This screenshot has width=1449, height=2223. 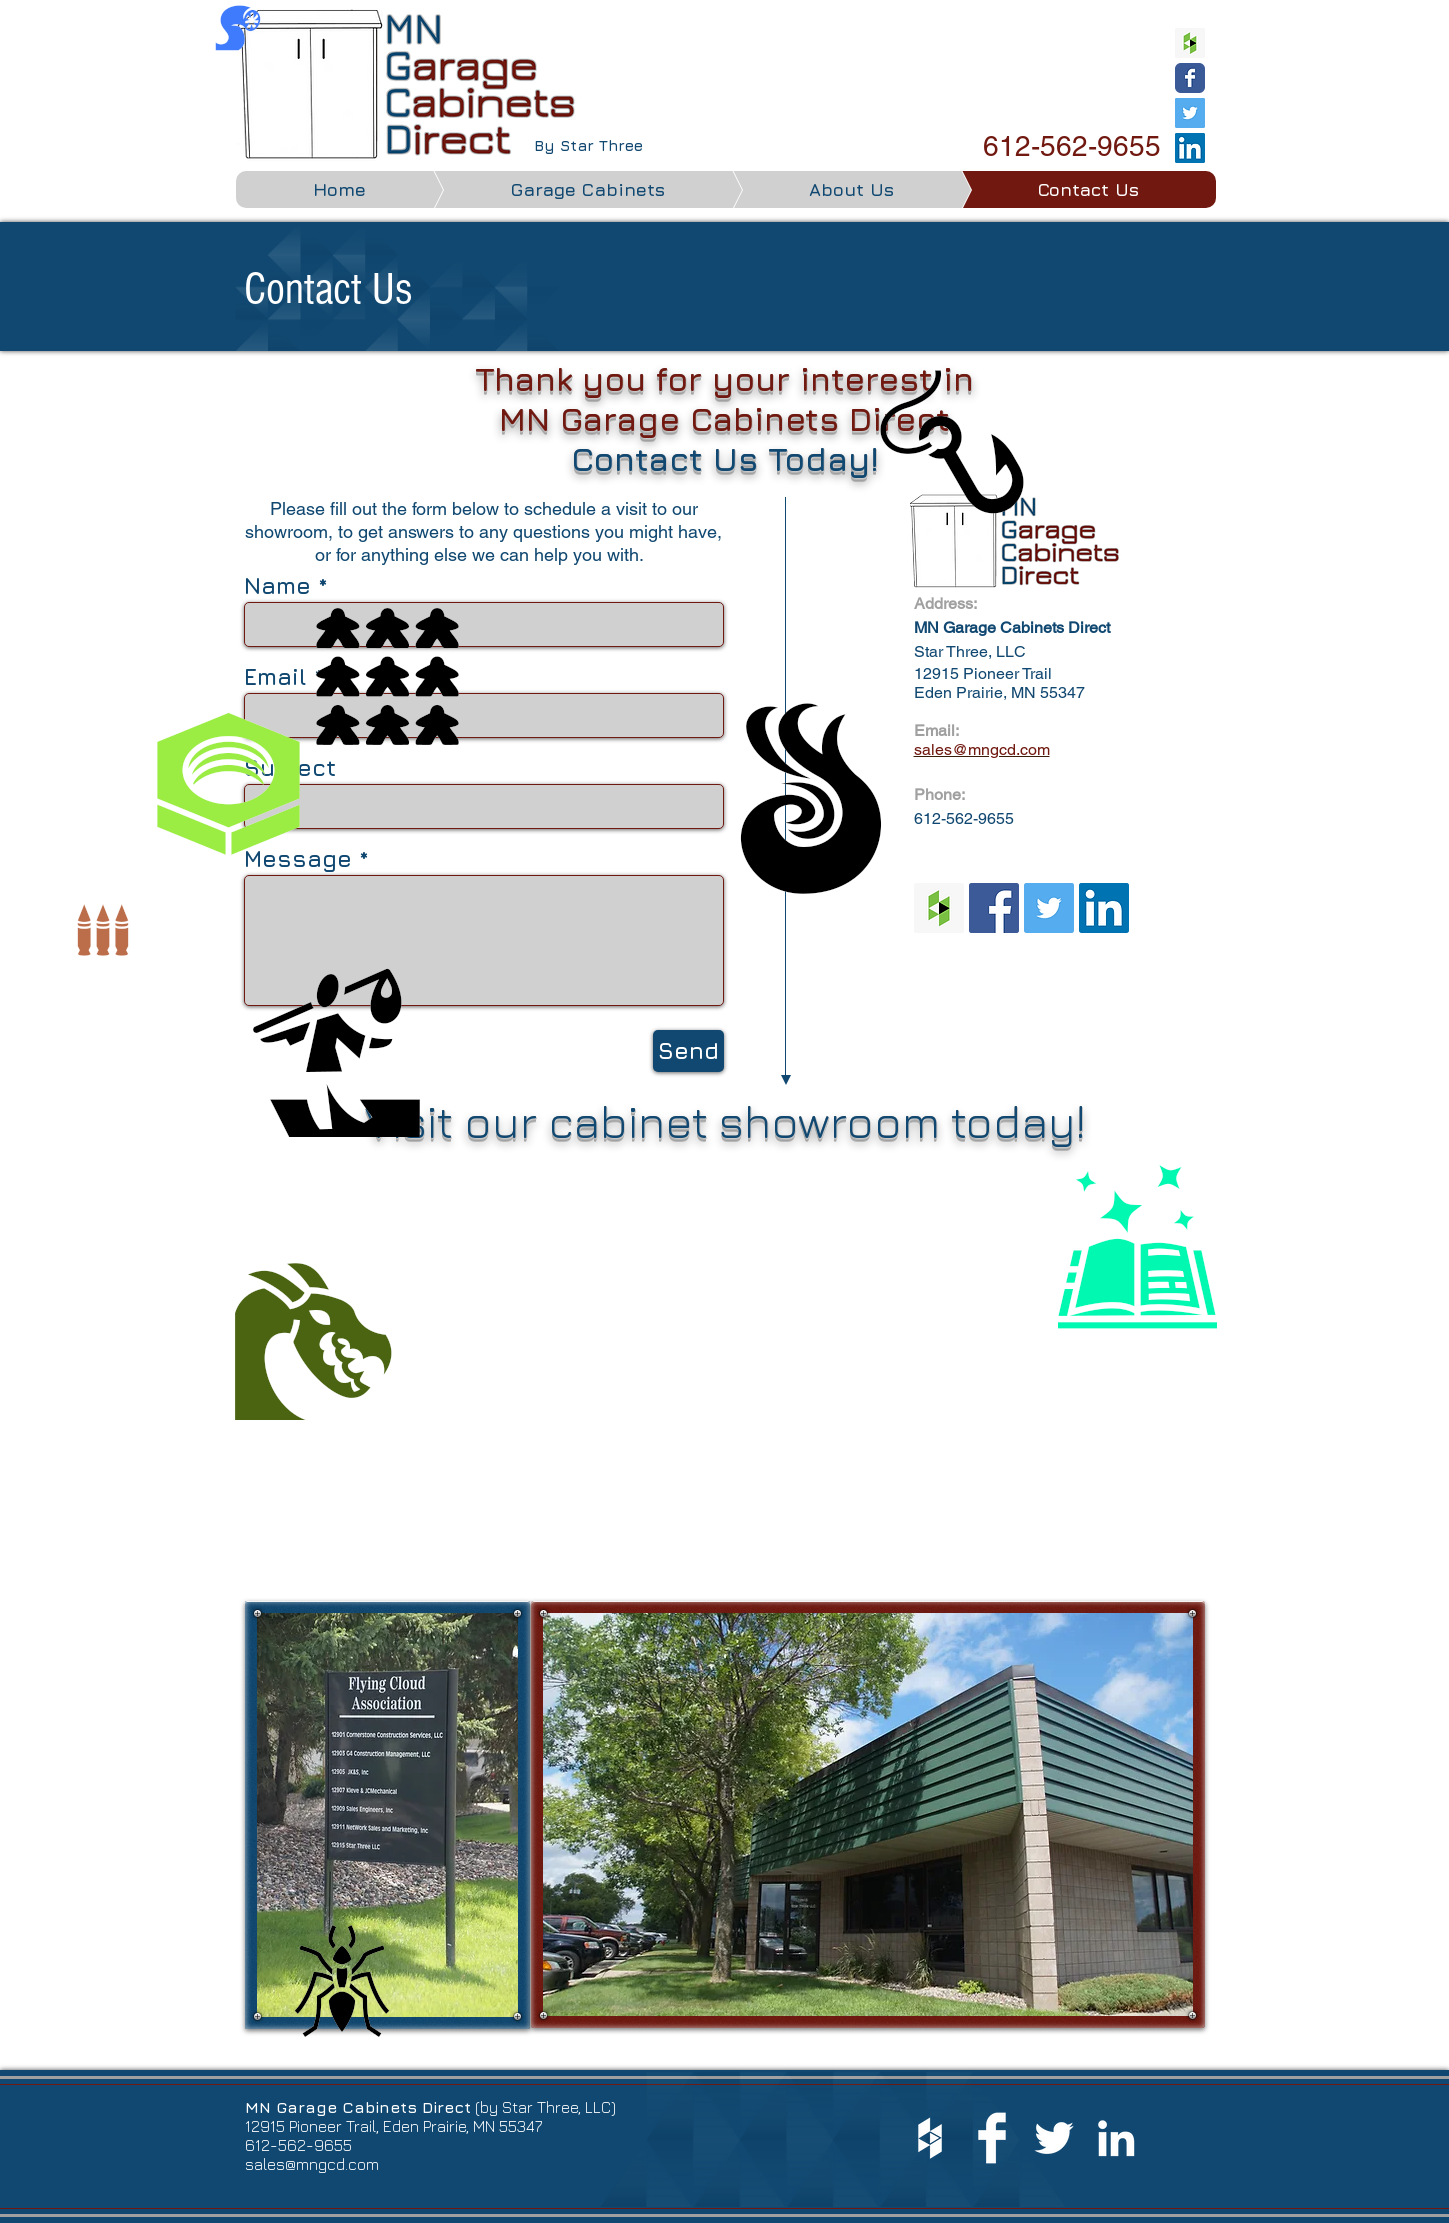 I want to click on access hardware or mechanical settings, so click(x=228, y=783).